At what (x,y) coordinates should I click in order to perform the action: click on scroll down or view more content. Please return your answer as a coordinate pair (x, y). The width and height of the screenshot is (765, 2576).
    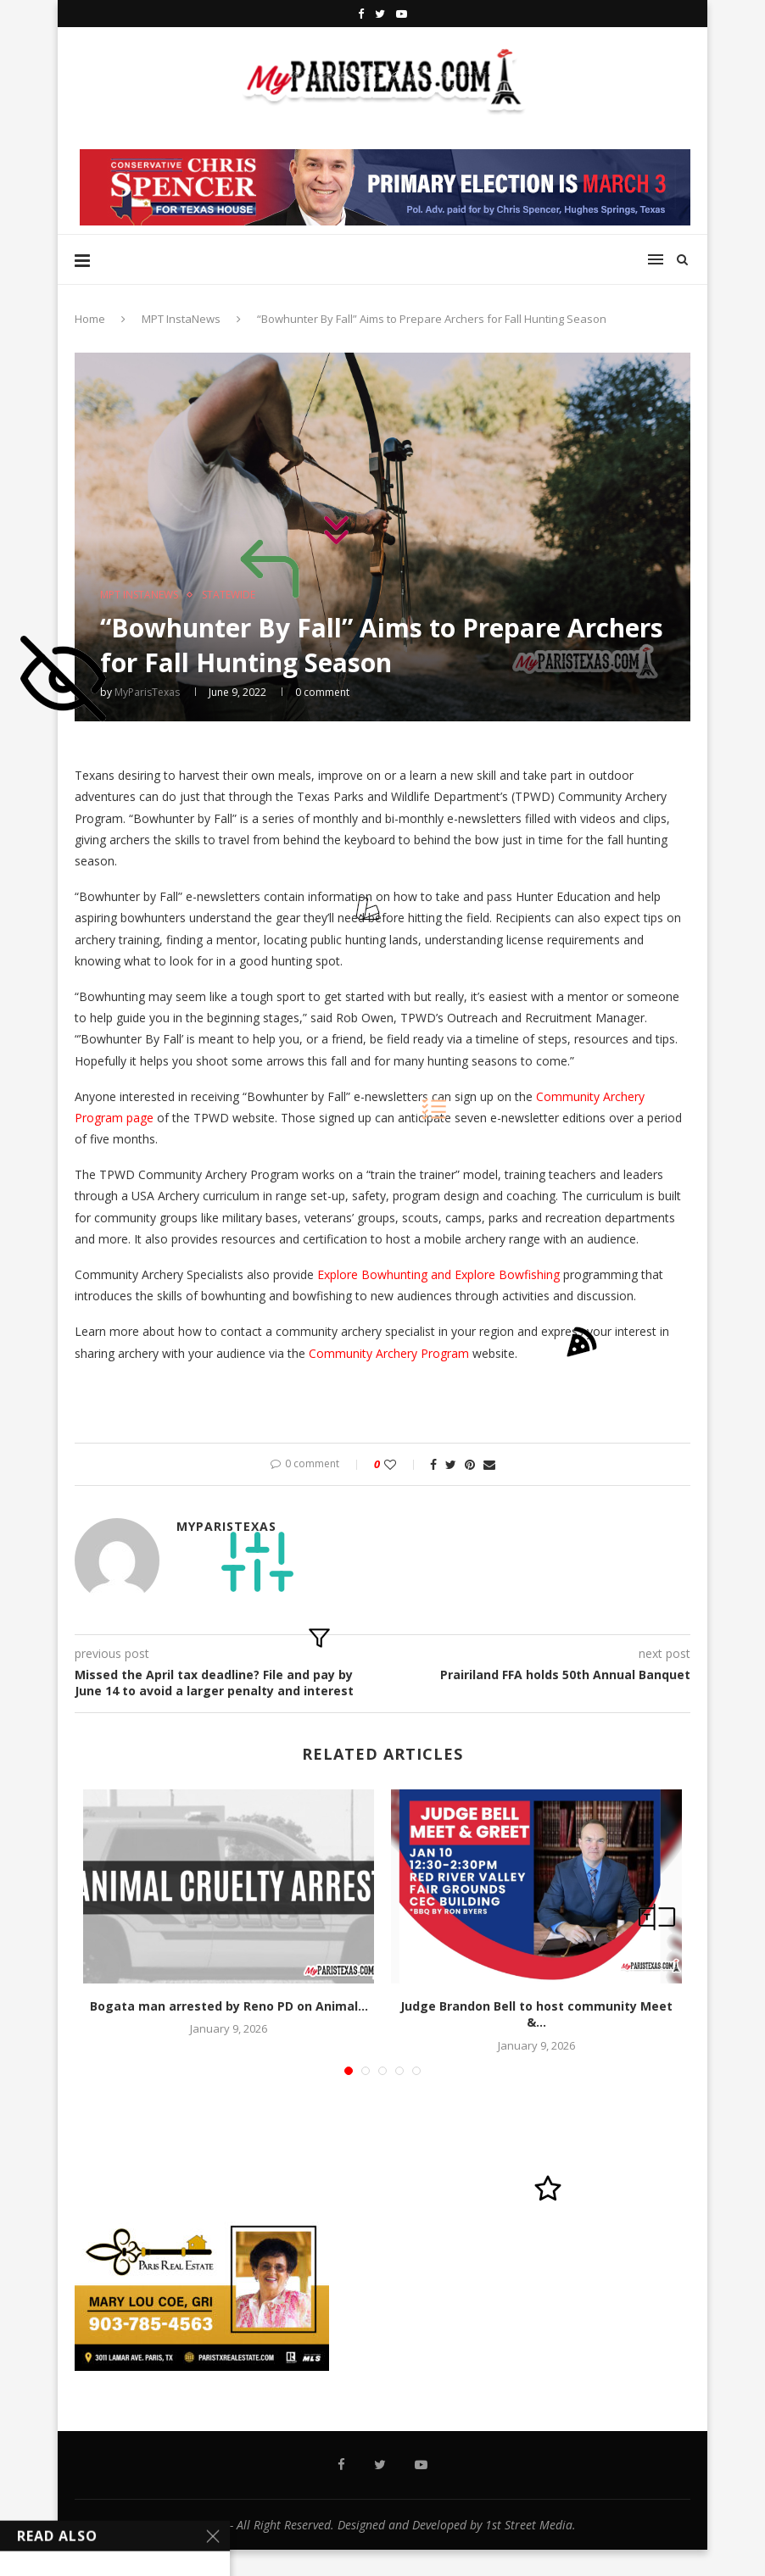
    Looking at the image, I should click on (336, 530).